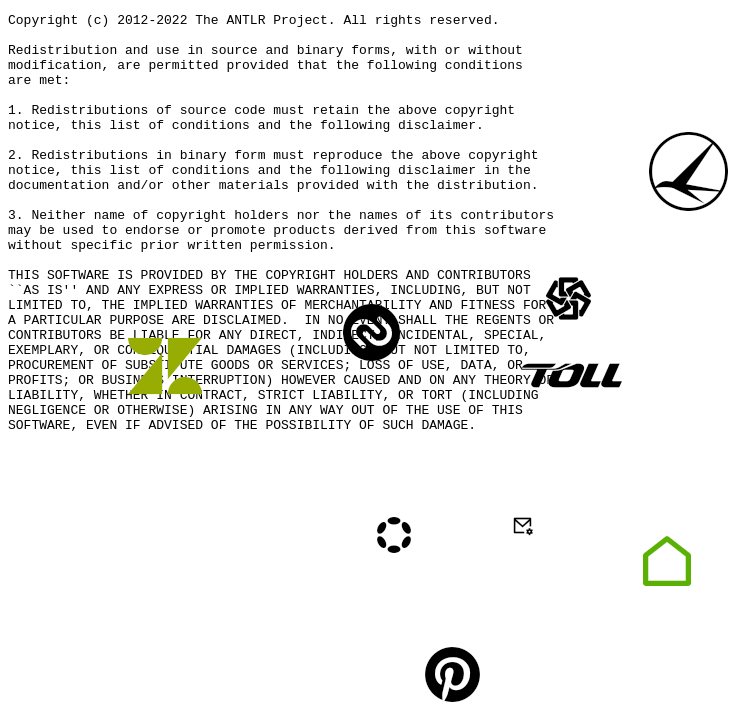 The image size is (734, 720). Describe the element at coordinates (394, 535) in the screenshot. I see `polkadot cryptocurrency or blockchain platform logo` at that location.